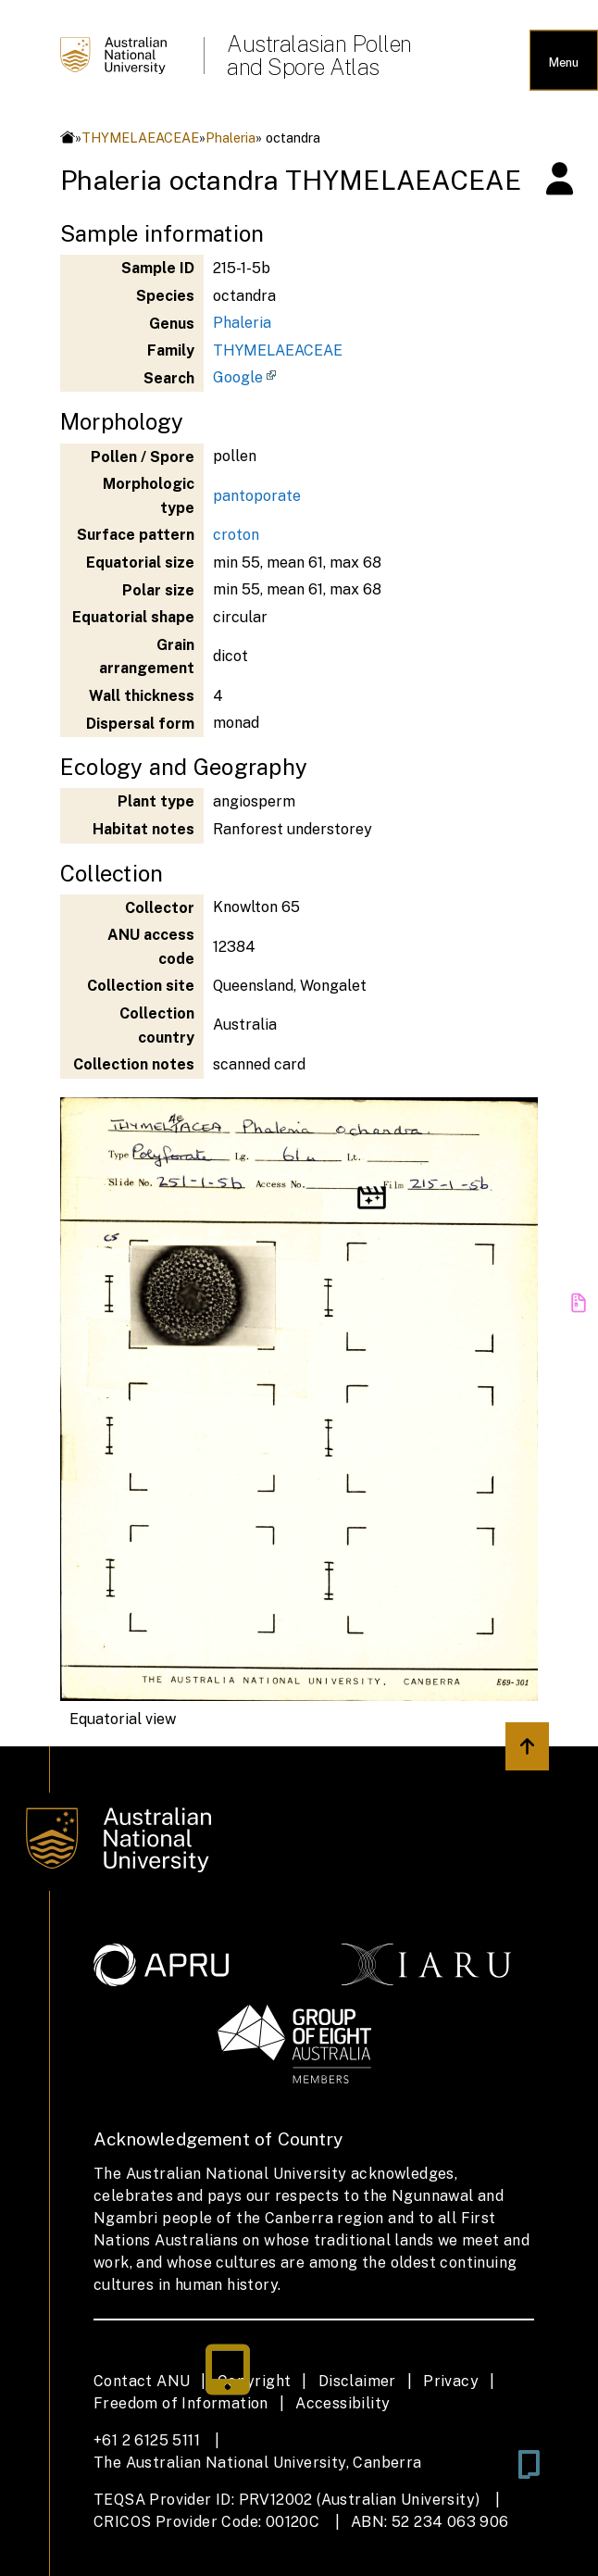 The height and width of the screenshot is (2576, 598). I want to click on compress or zip files, so click(579, 1303).